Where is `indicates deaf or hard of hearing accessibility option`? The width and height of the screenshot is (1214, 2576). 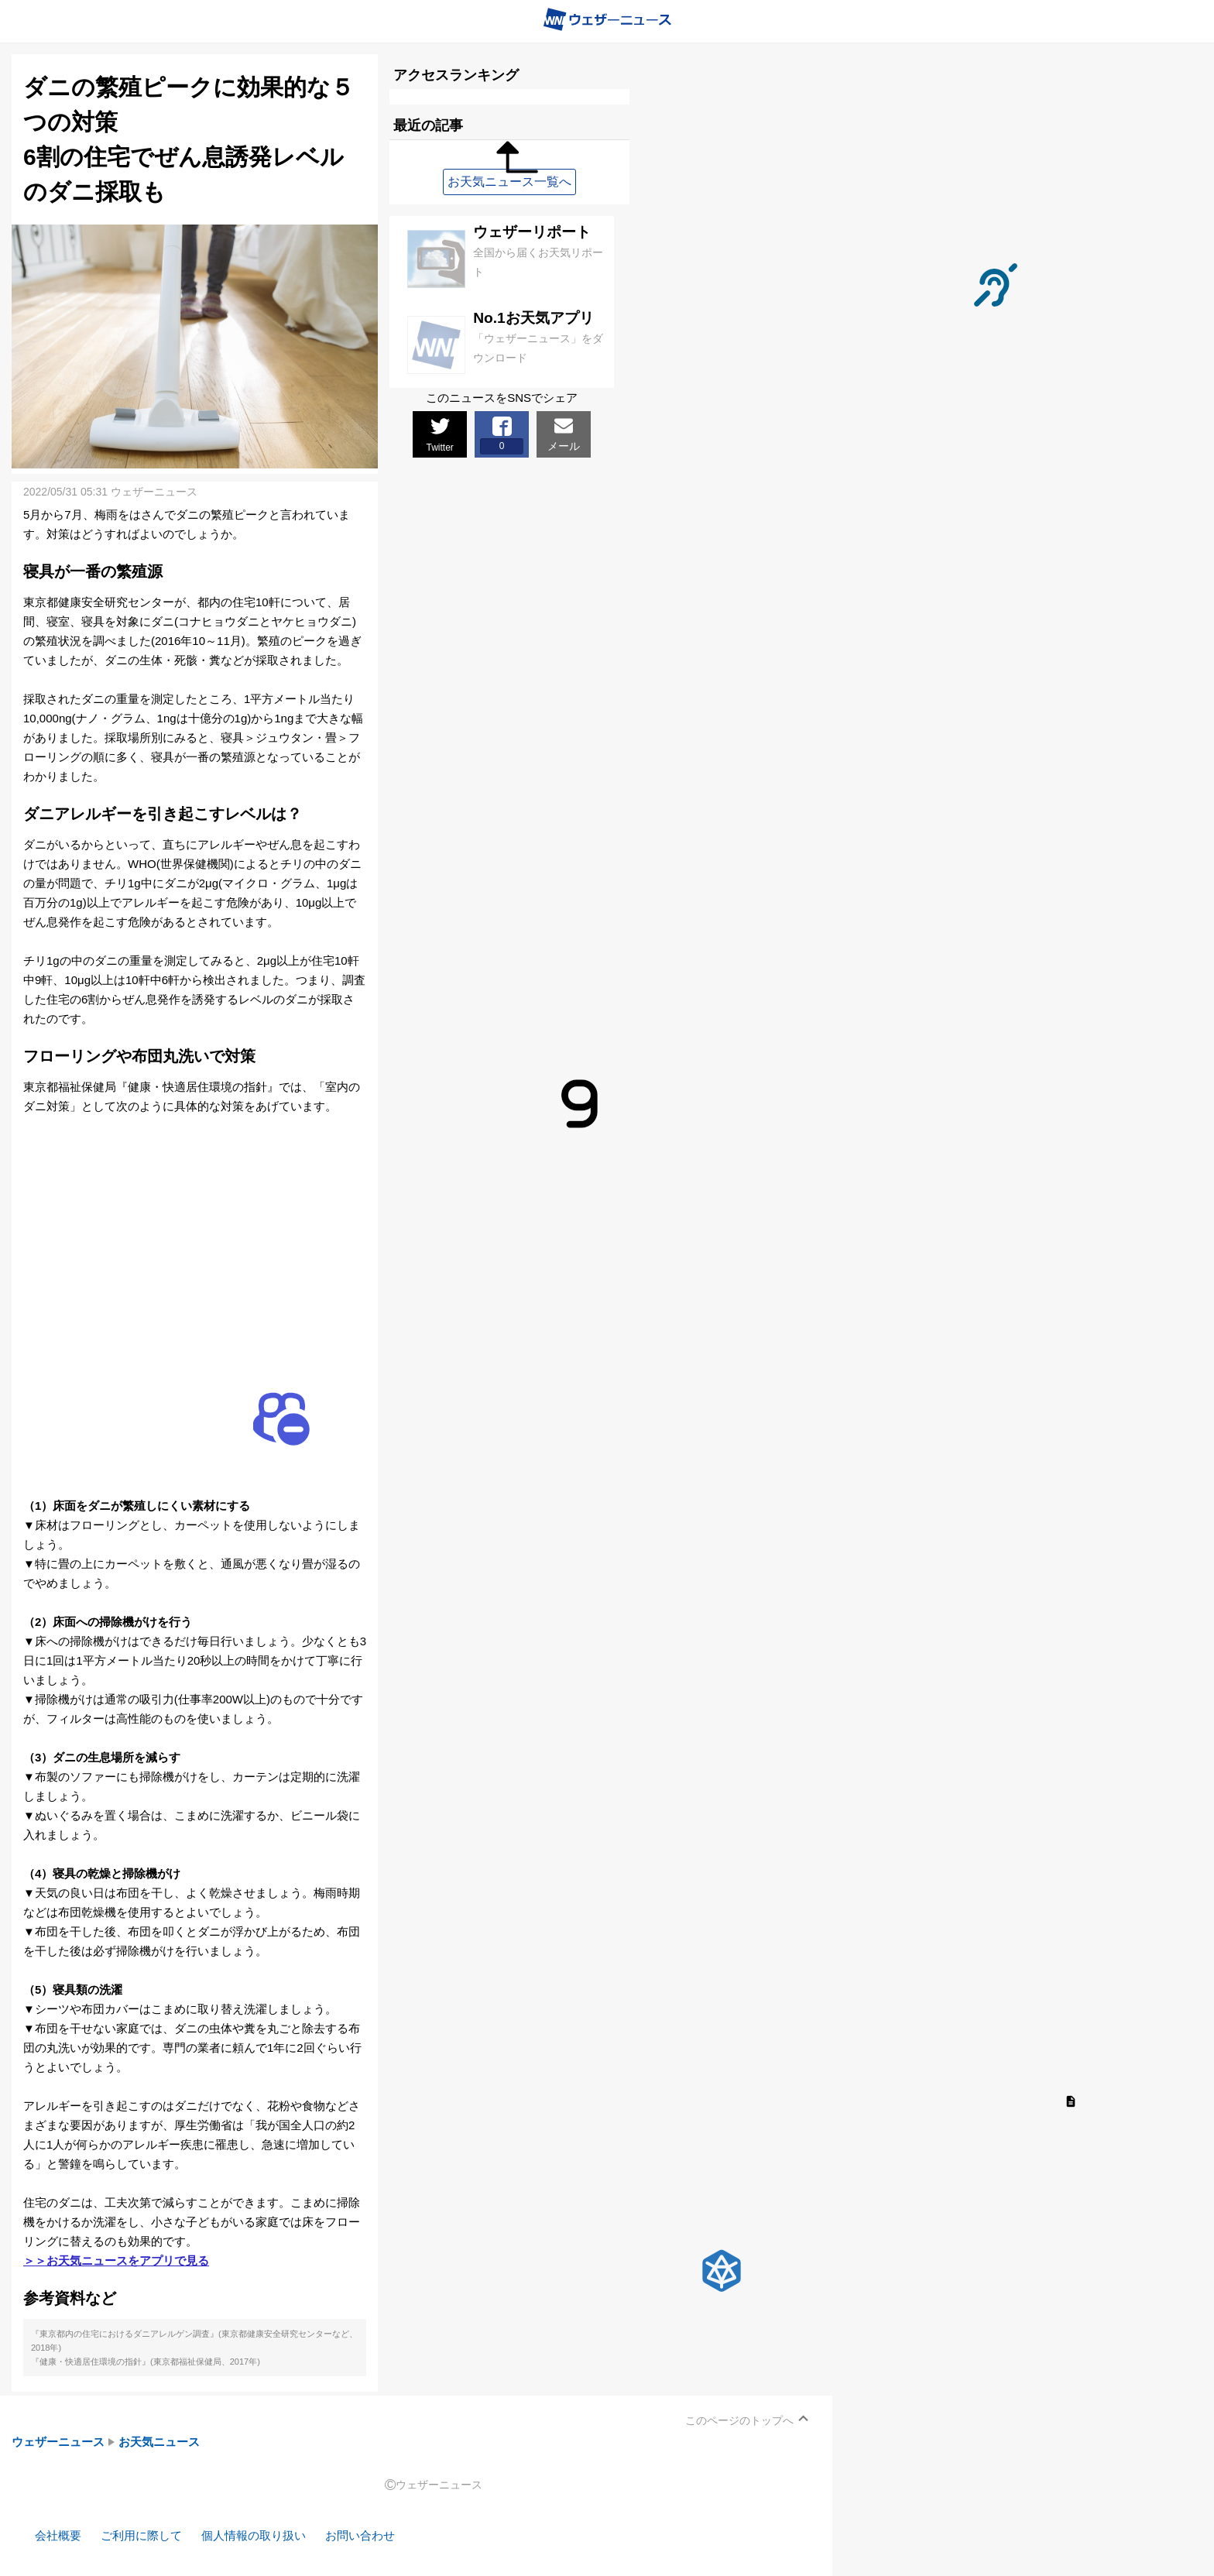 indicates deaf or hard of hearing accessibility option is located at coordinates (996, 285).